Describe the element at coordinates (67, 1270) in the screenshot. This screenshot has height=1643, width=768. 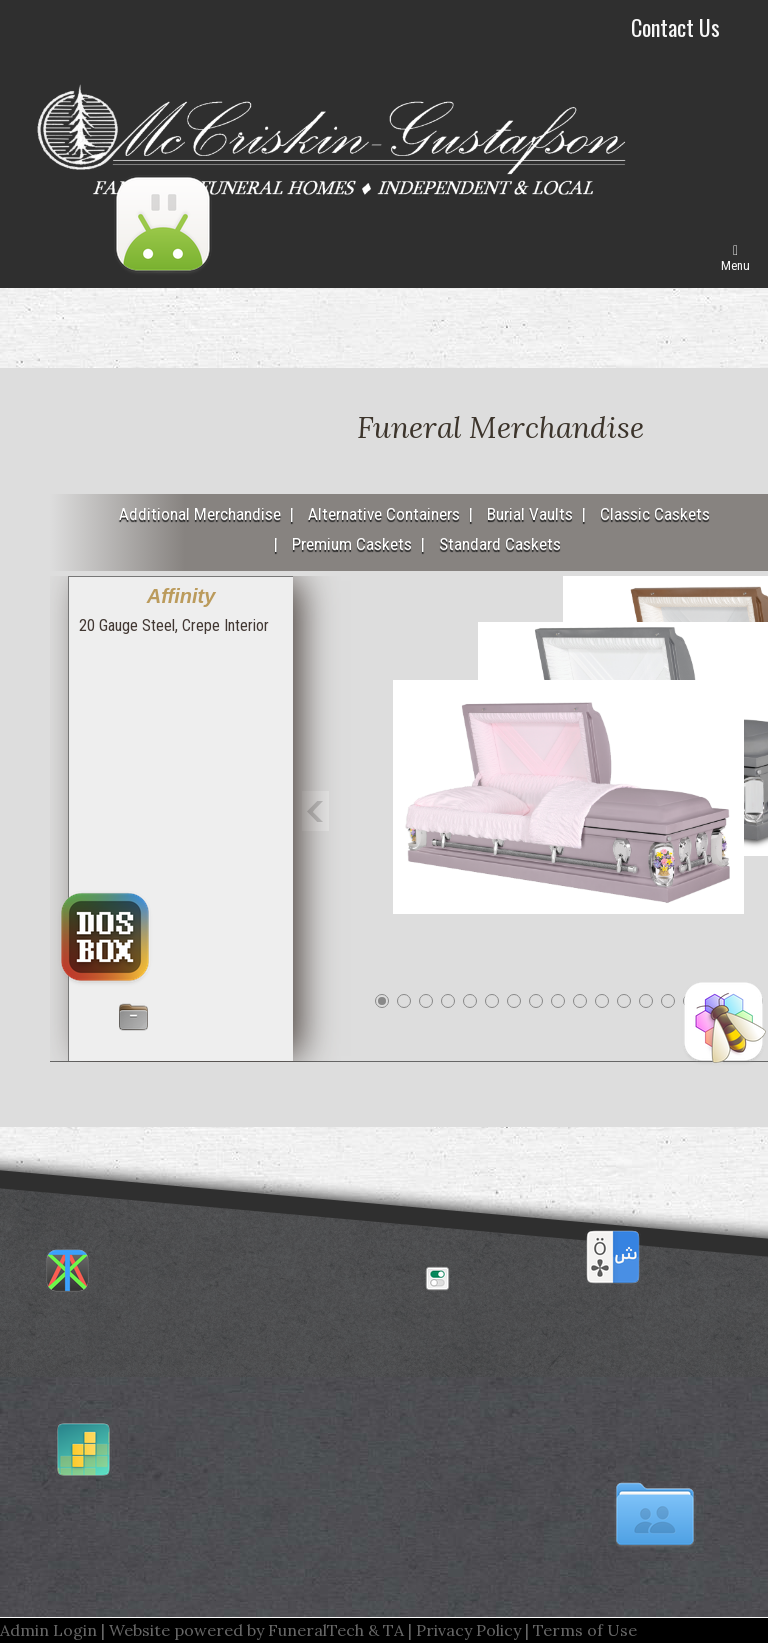
I see `open tixati torrent client` at that location.